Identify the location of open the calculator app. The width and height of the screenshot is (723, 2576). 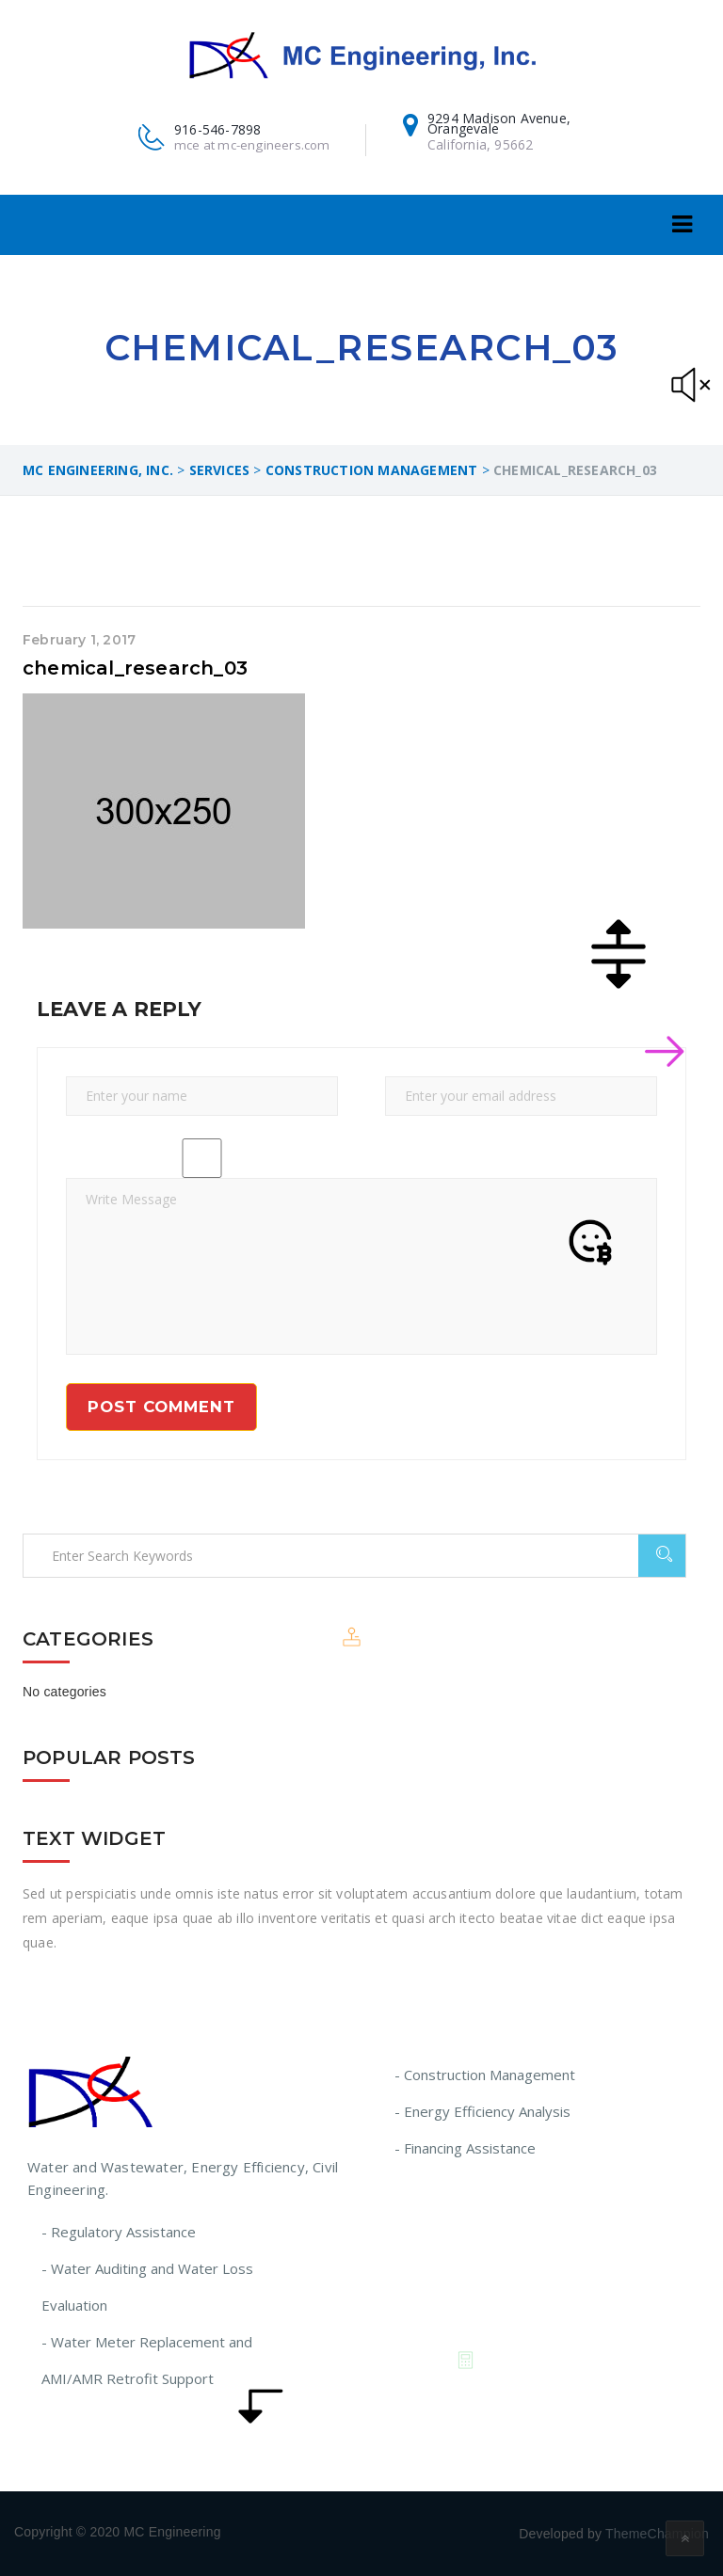
(465, 2360).